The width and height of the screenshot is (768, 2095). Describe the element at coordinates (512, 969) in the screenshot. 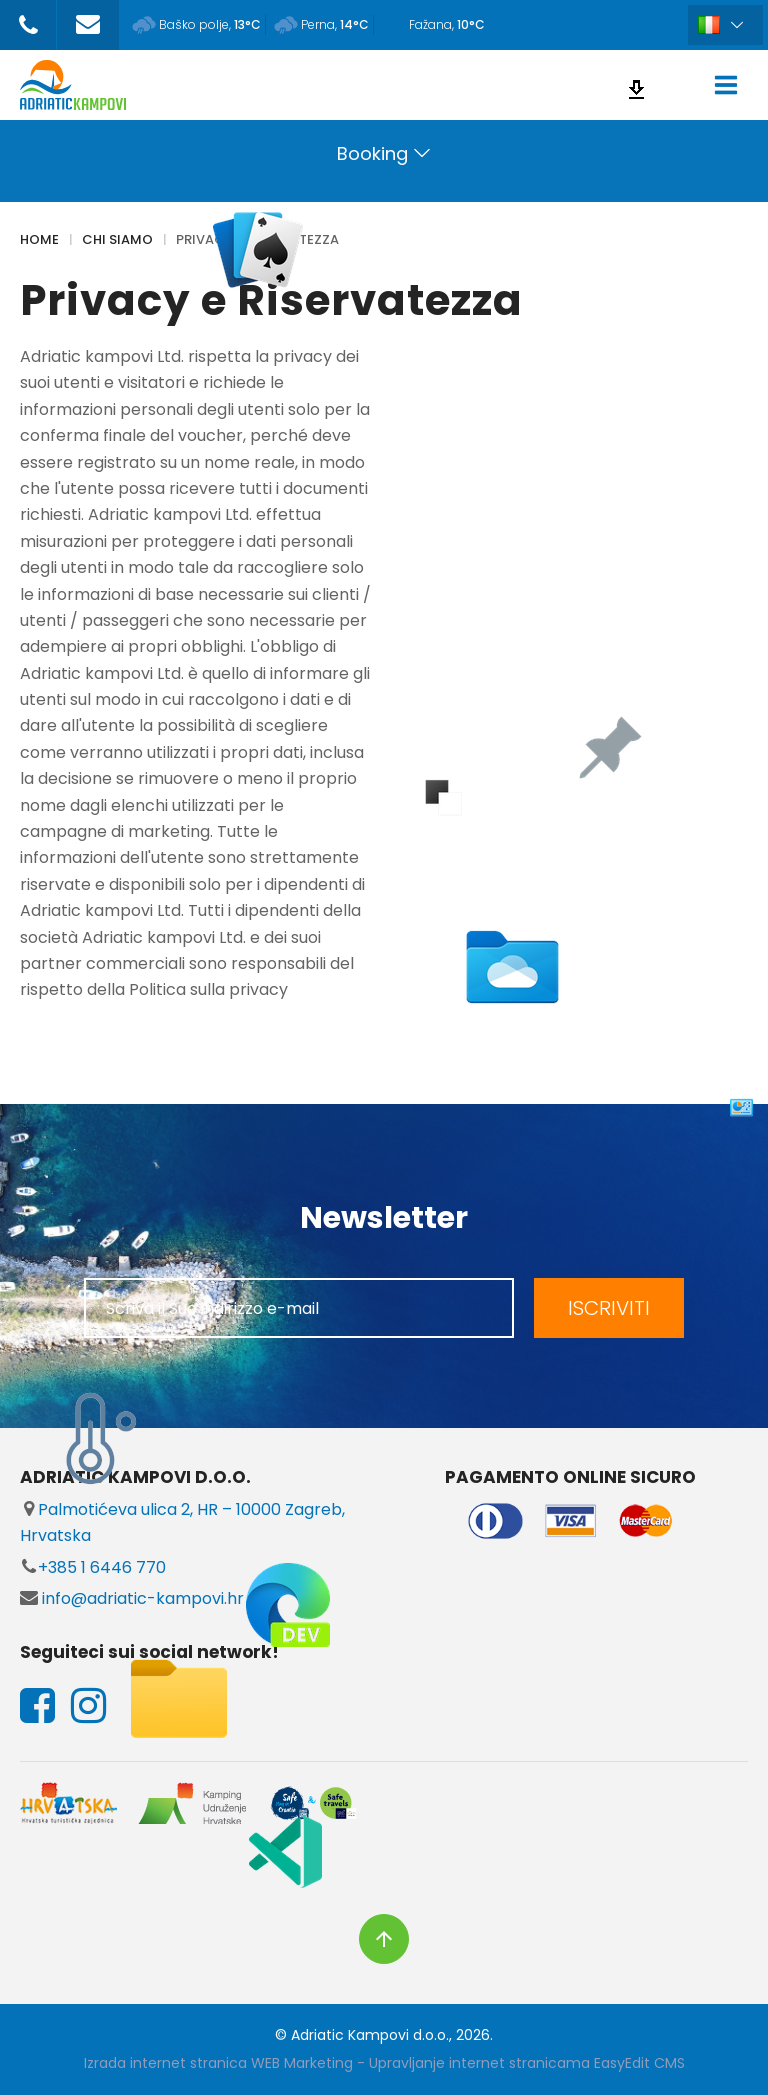

I see `open OneDrive cloud storage folder` at that location.